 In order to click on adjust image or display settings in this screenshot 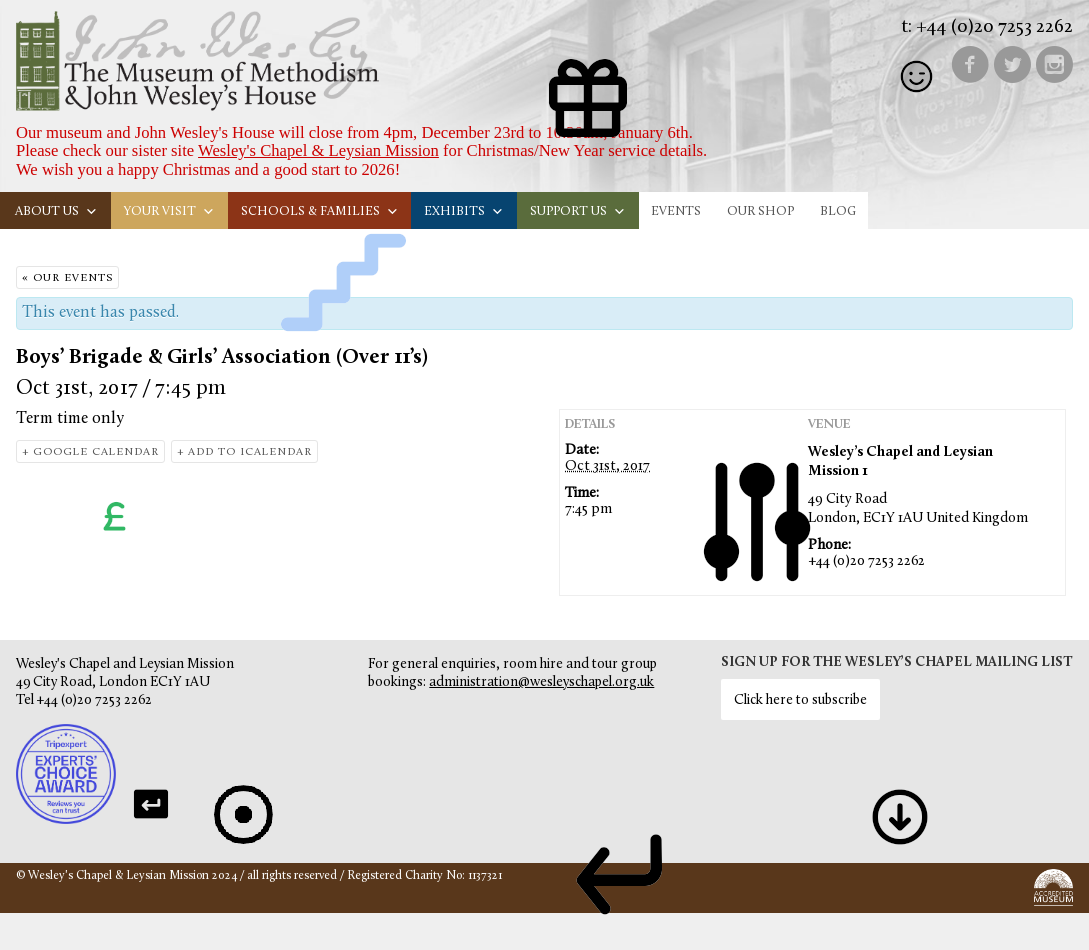, I will do `click(243, 814)`.